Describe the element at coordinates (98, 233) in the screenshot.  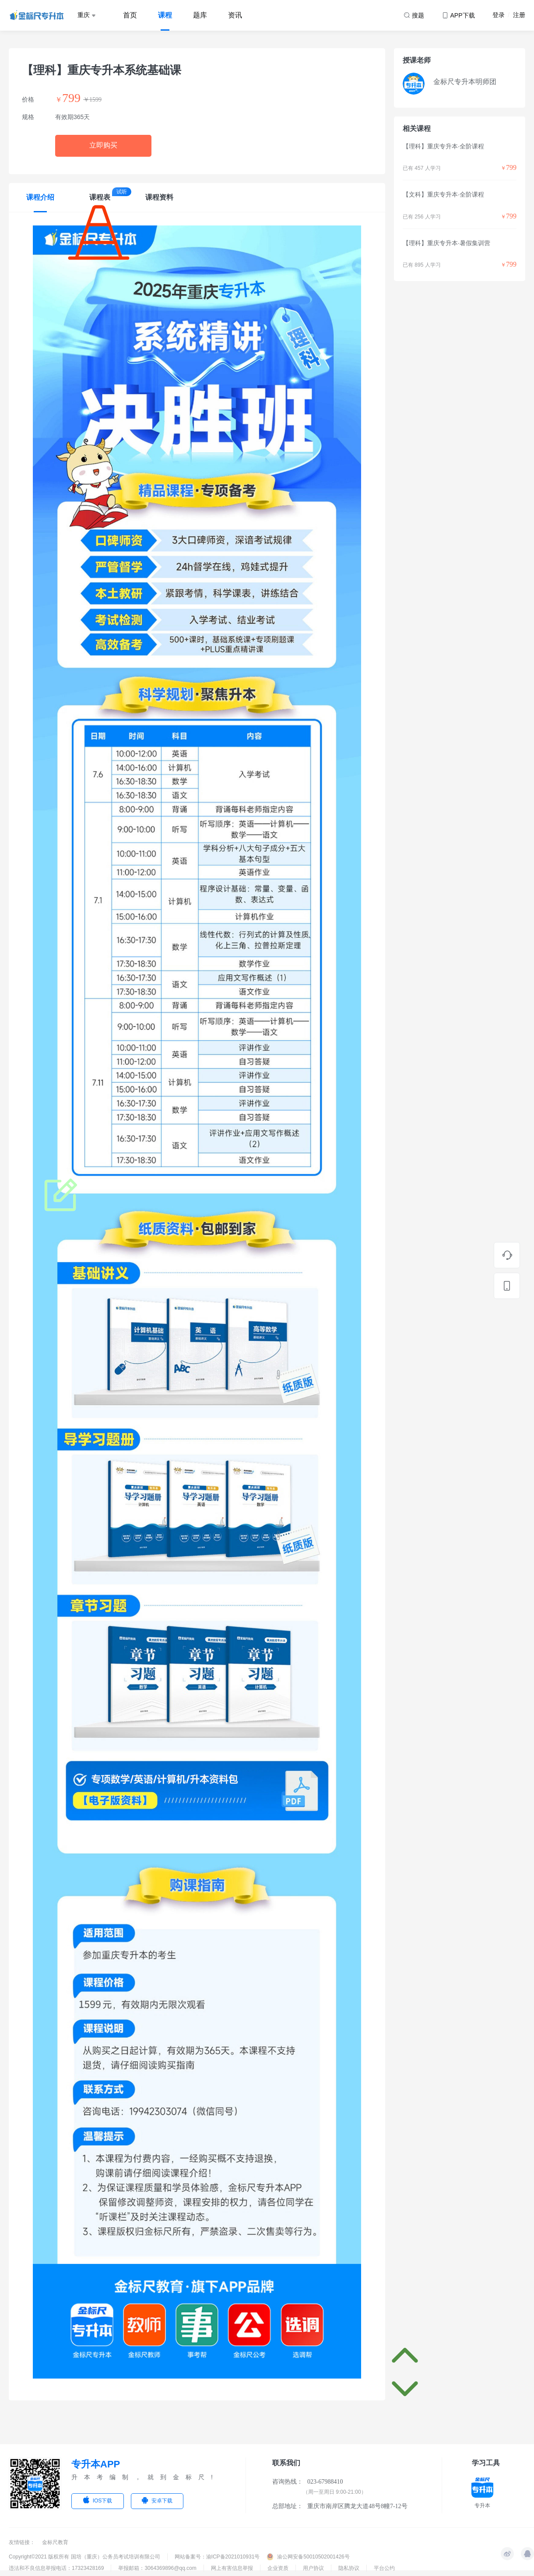
I see `indicates a work in progress or under construction area` at that location.